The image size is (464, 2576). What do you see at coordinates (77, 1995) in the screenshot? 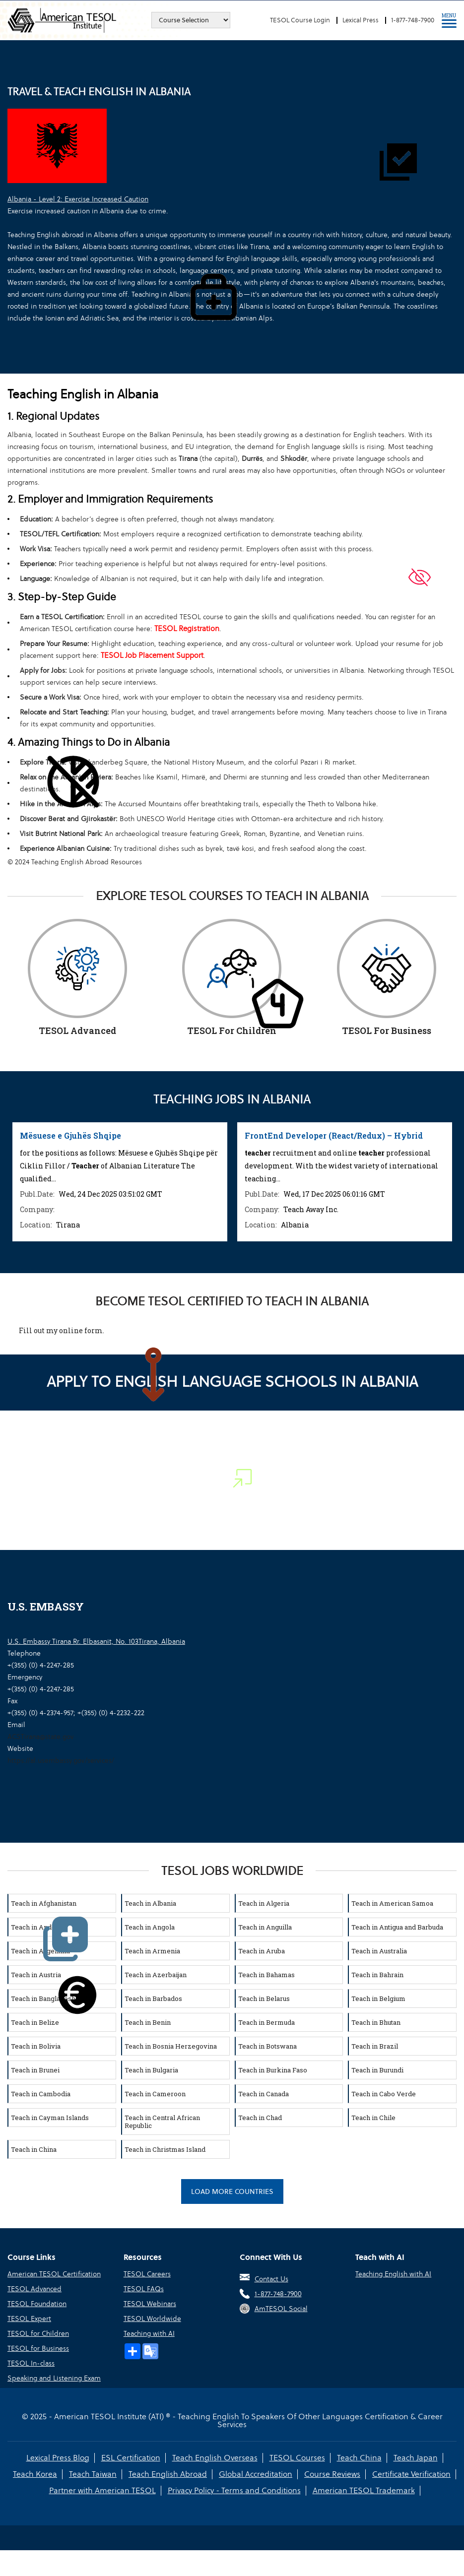
I see `view euro currency or pricing` at bounding box center [77, 1995].